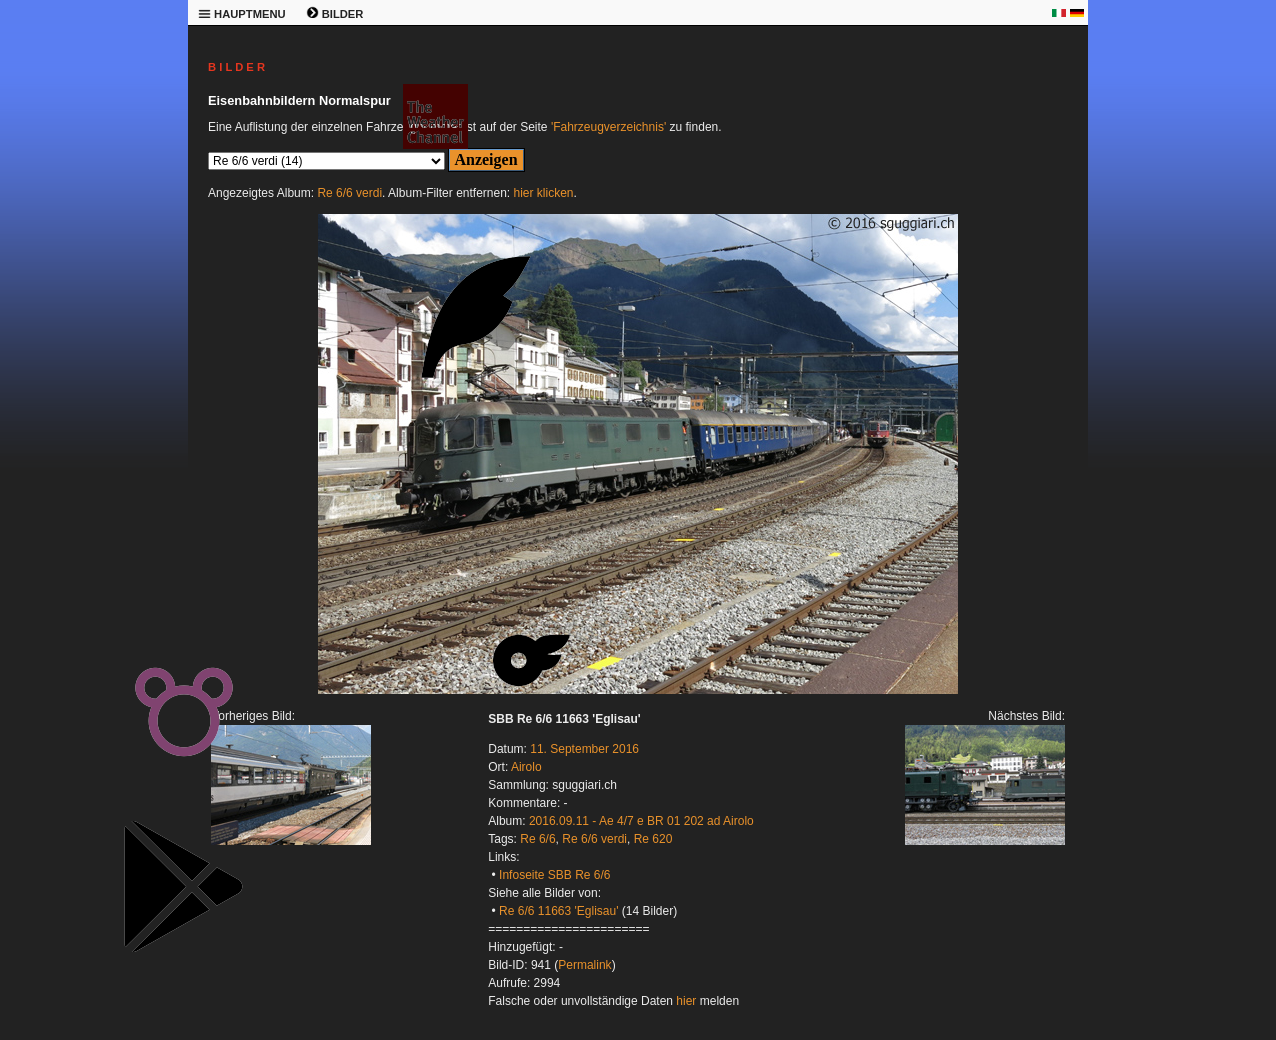 This screenshot has width=1276, height=1040. I want to click on open the Google Play Store, so click(183, 886).